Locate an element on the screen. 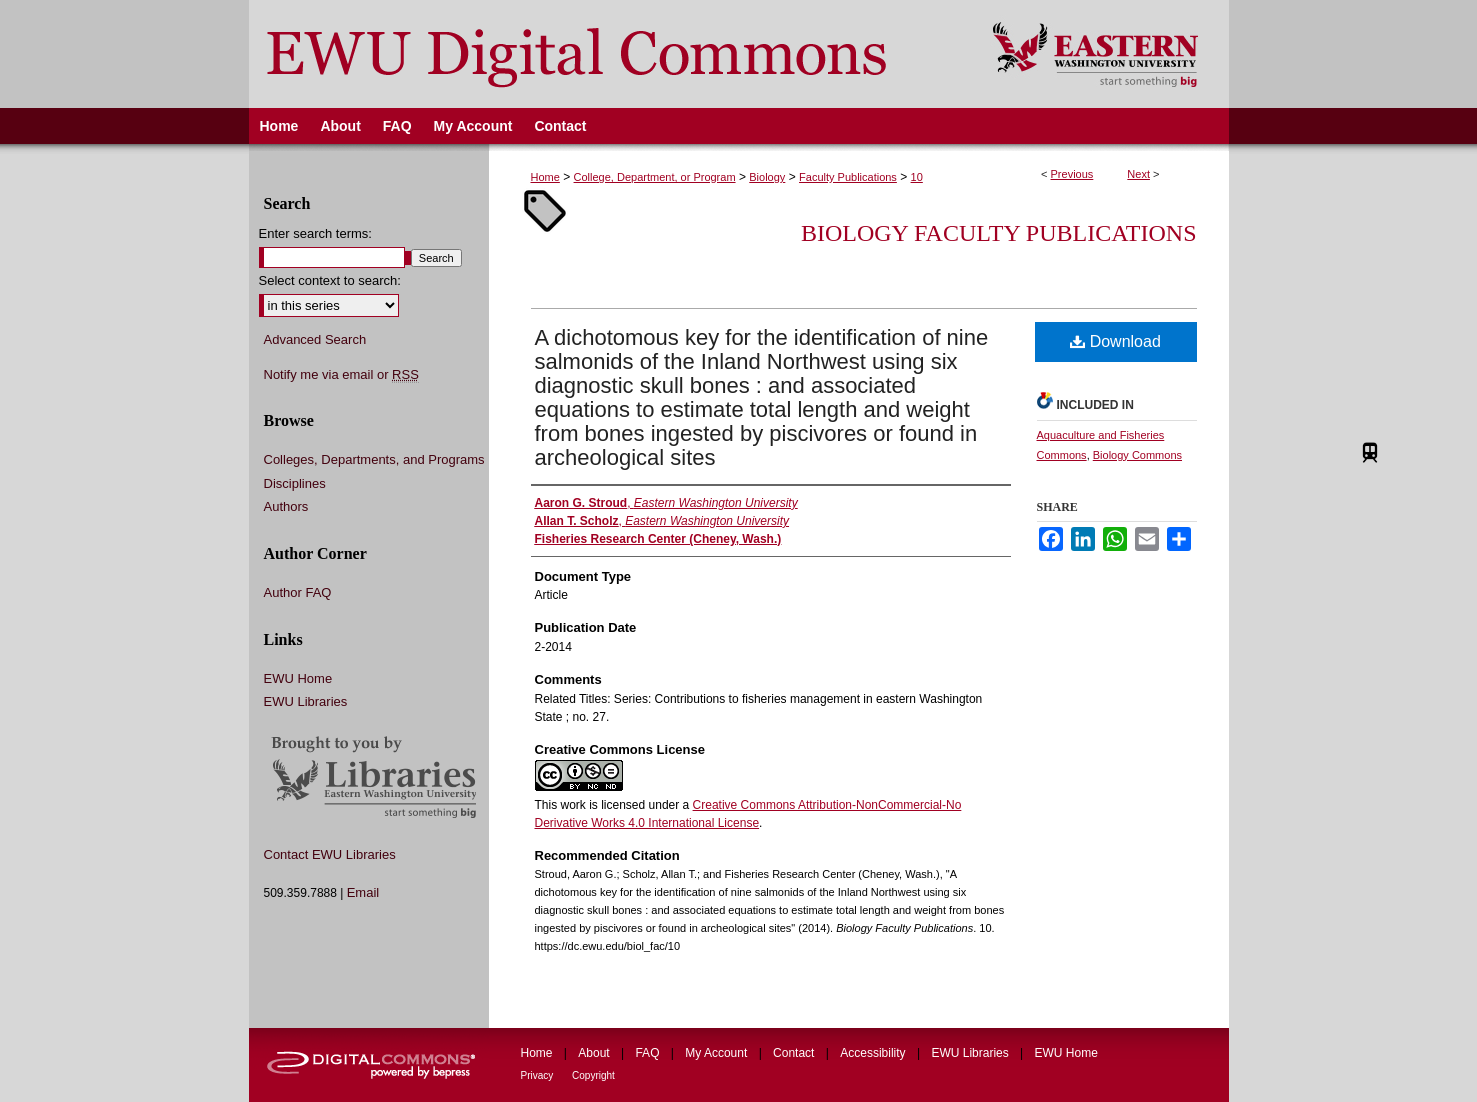  access subway or metro transit information is located at coordinates (1370, 452).